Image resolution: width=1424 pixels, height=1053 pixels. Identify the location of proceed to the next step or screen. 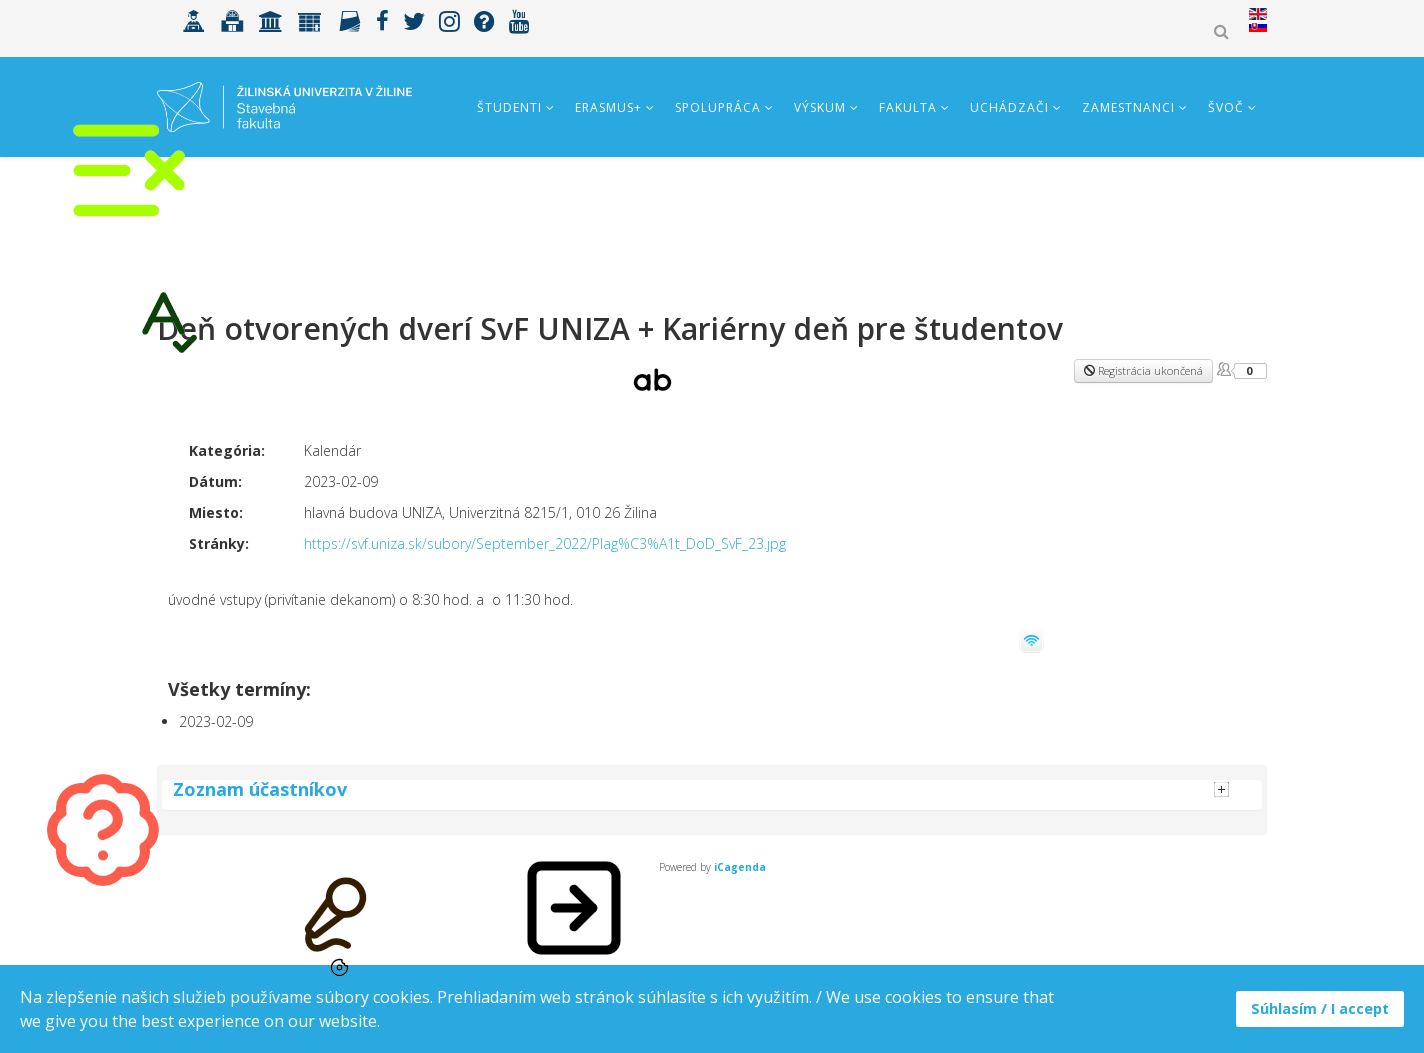
(574, 908).